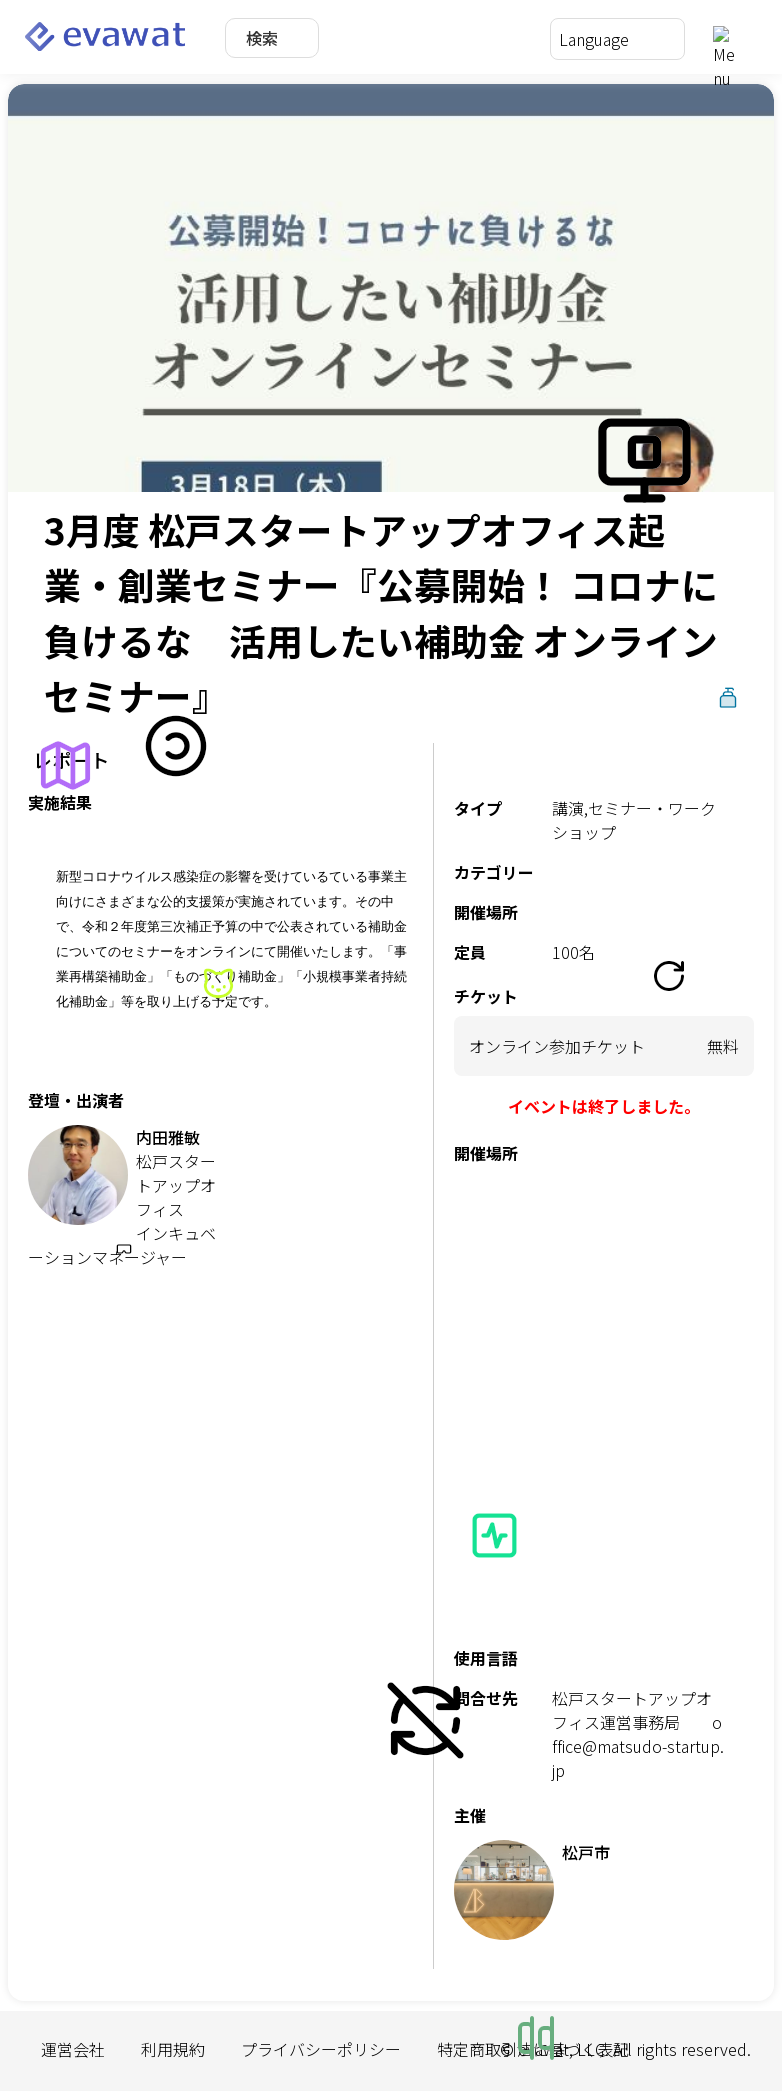 Image resolution: width=782 pixels, height=2091 pixels. What do you see at coordinates (669, 976) in the screenshot?
I see `redo or repeat the last action` at bounding box center [669, 976].